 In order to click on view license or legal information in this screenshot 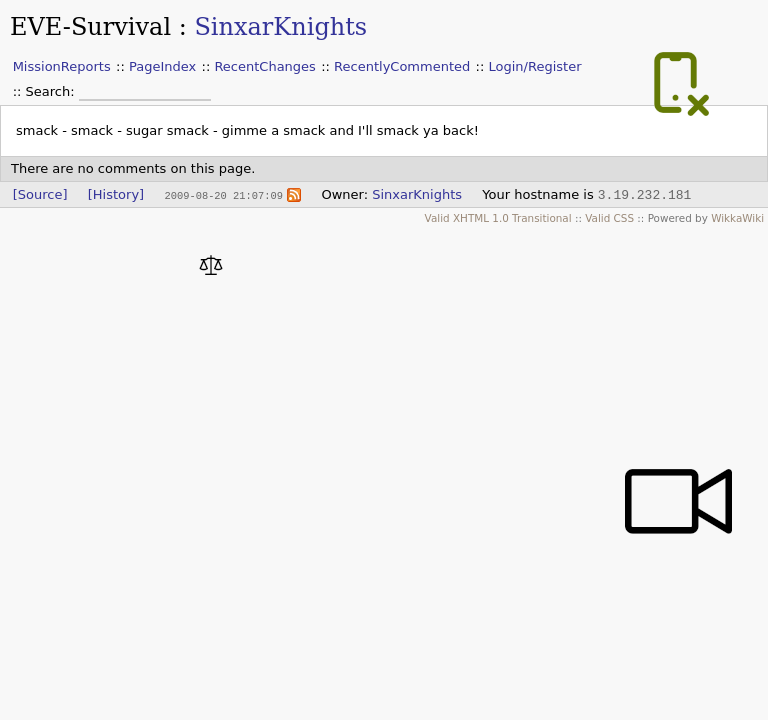, I will do `click(211, 265)`.